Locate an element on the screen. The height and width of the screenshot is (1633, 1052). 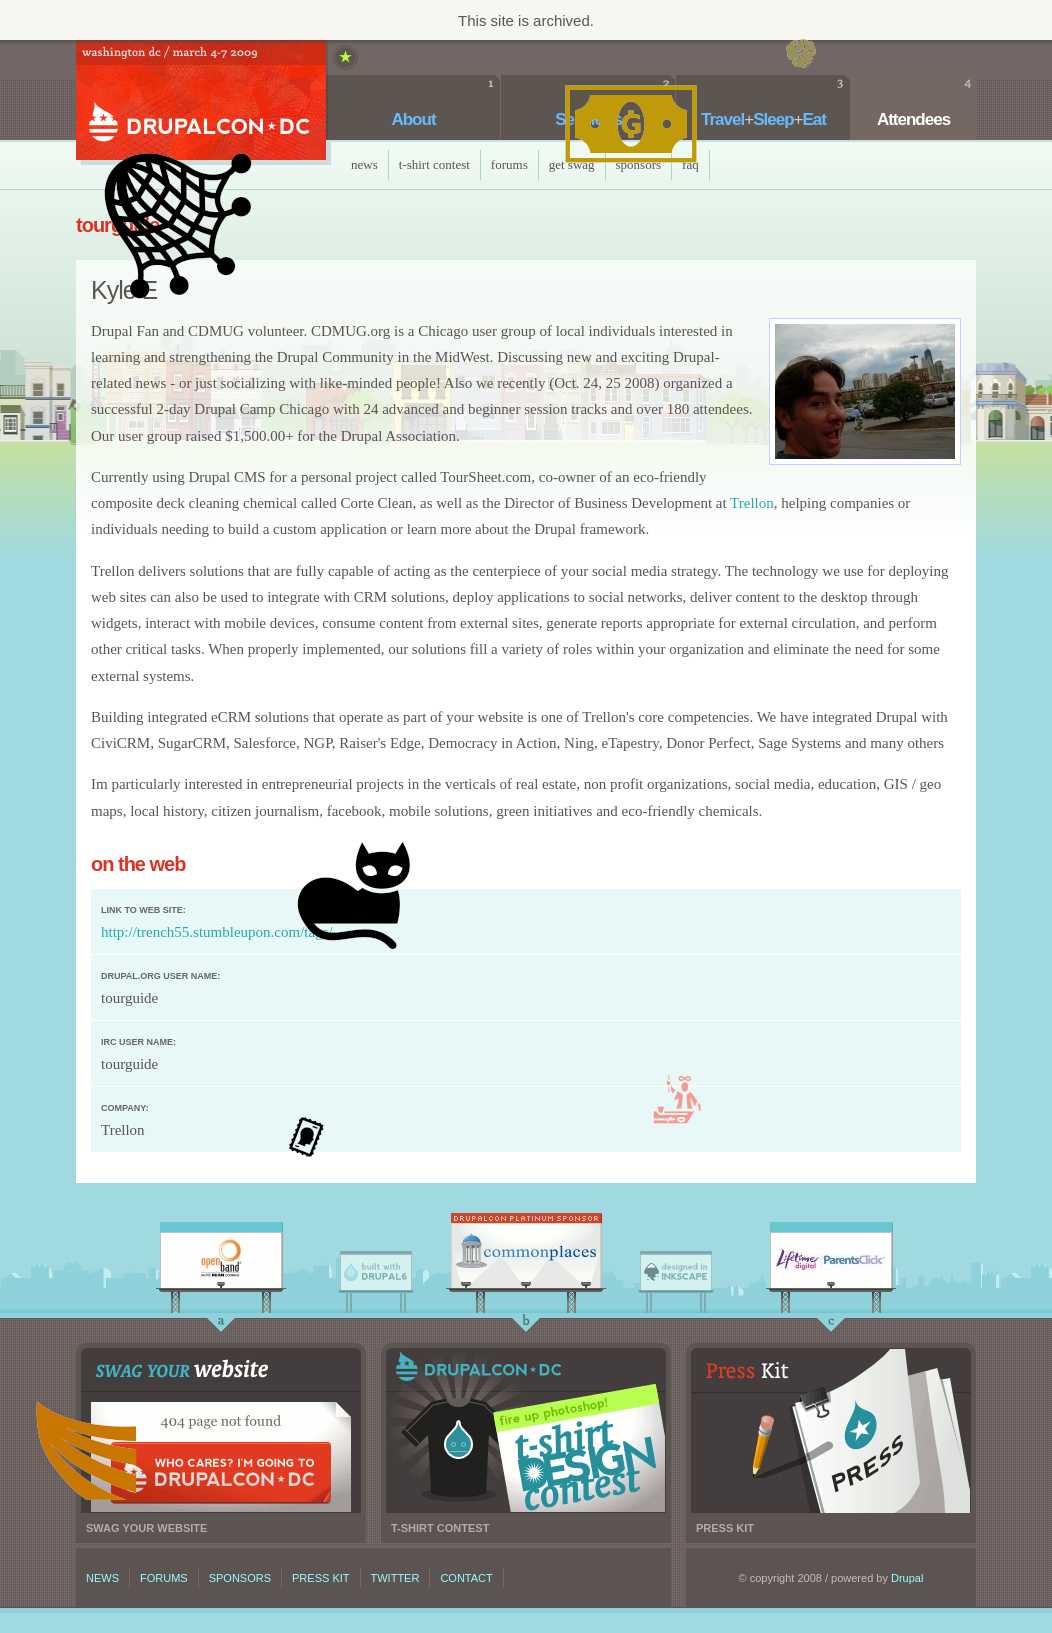
farming or agriculture category in a game is located at coordinates (801, 53).